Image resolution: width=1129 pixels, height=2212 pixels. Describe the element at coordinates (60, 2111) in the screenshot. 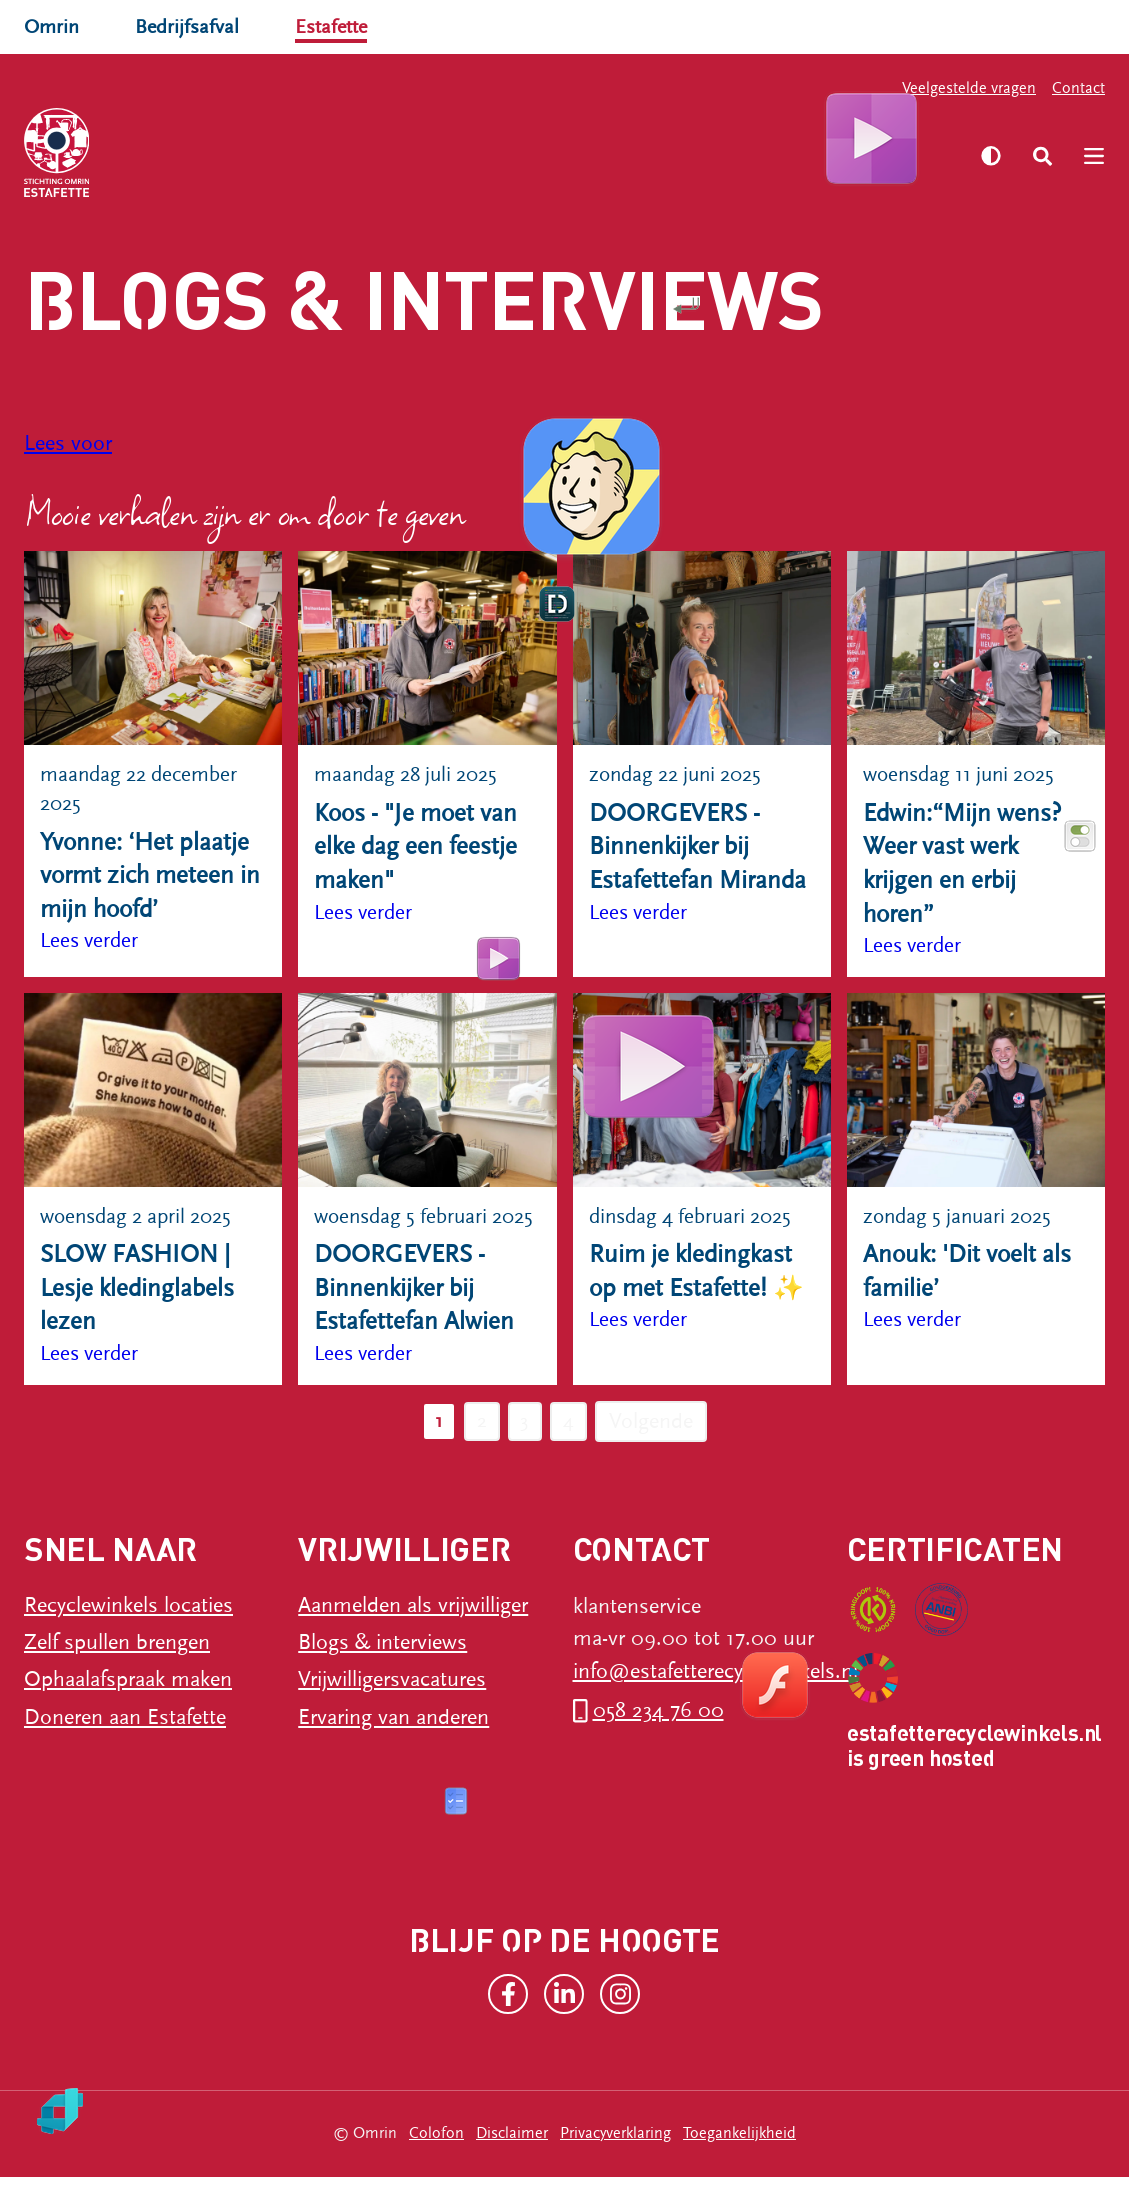

I see `open visualblend application` at that location.